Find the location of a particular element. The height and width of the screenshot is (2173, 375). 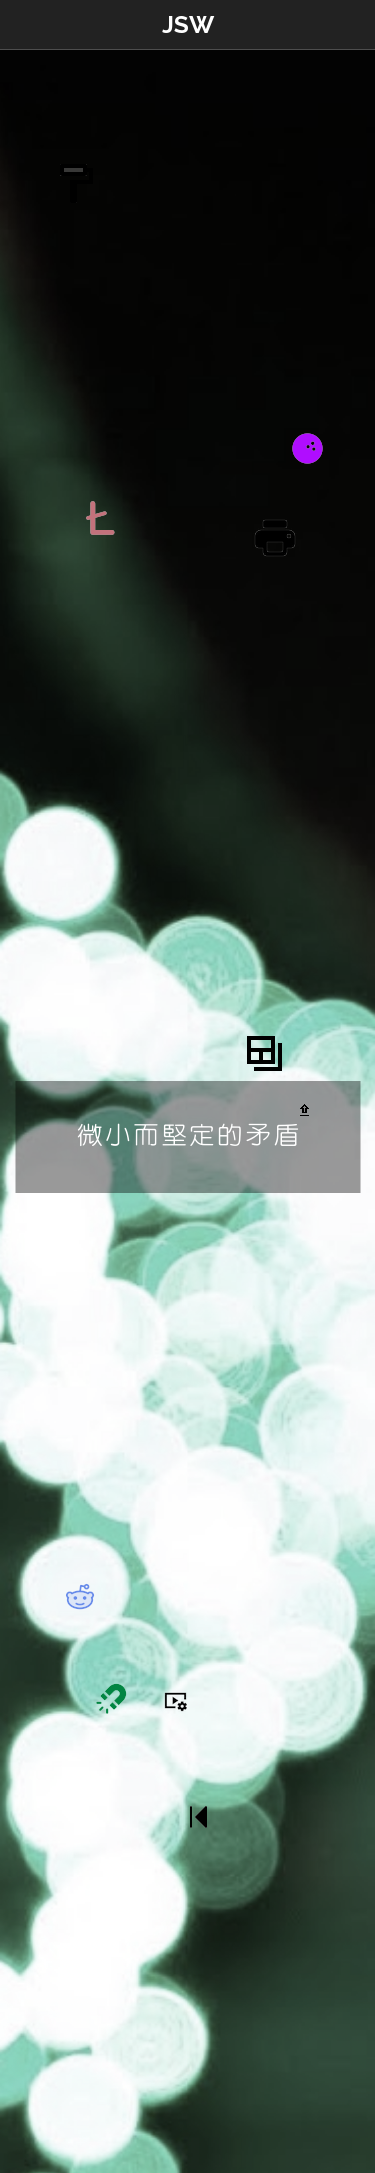

create a backup of table data is located at coordinates (264, 1053).